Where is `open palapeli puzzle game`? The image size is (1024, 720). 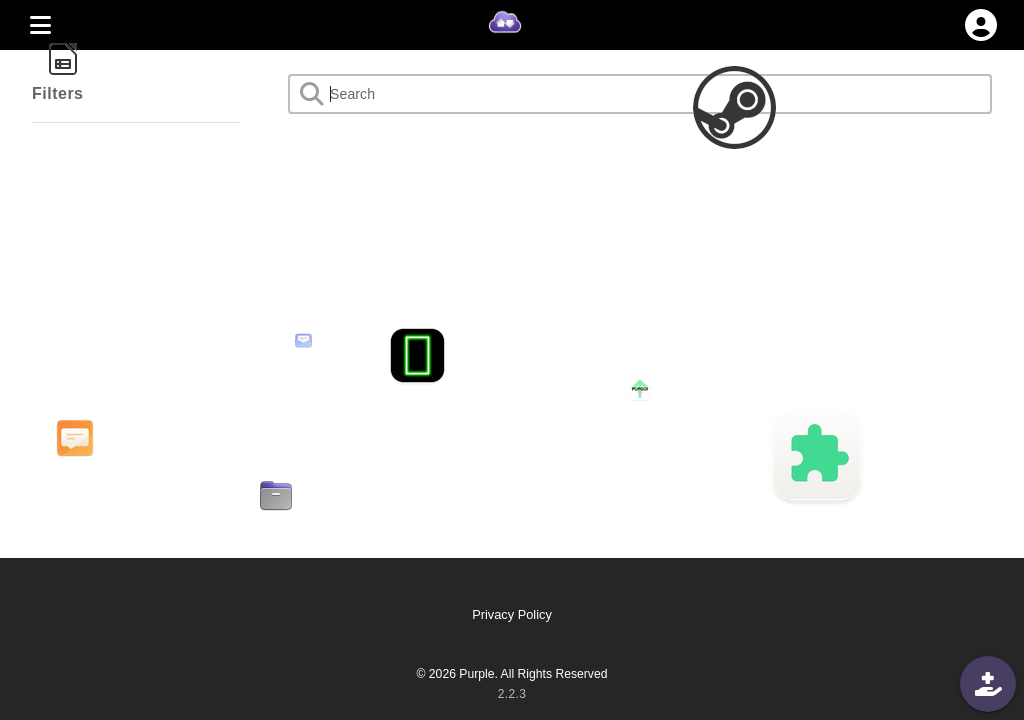
open palapeli puzzle game is located at coordinates (817, 456).